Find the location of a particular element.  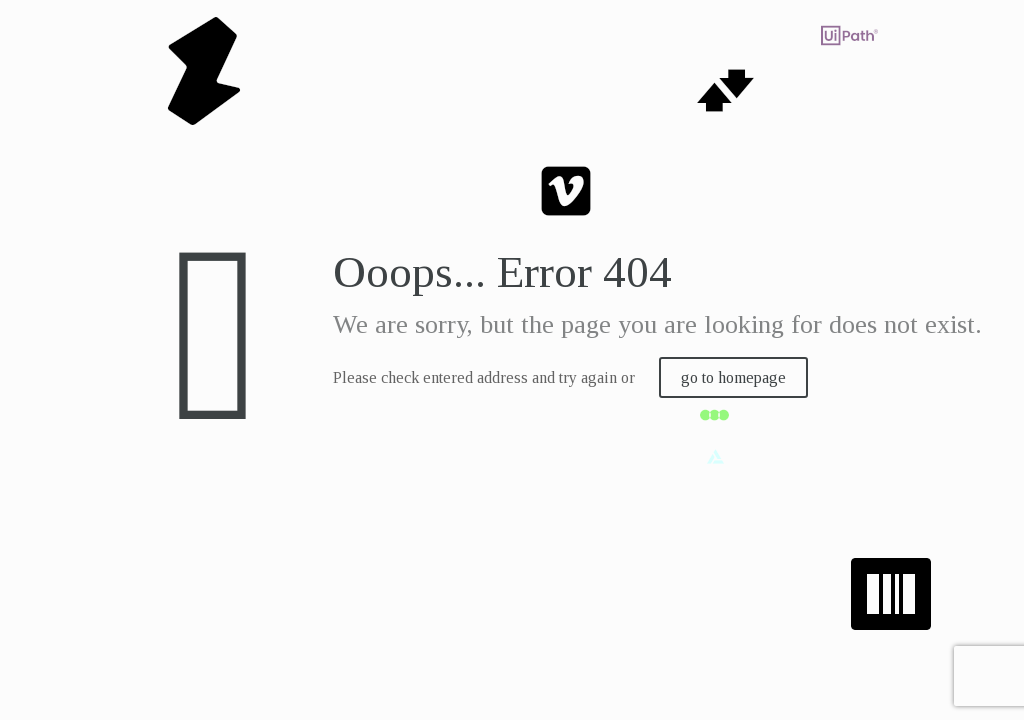

scan a barcode or QR code is located at coordinates (891, 594).